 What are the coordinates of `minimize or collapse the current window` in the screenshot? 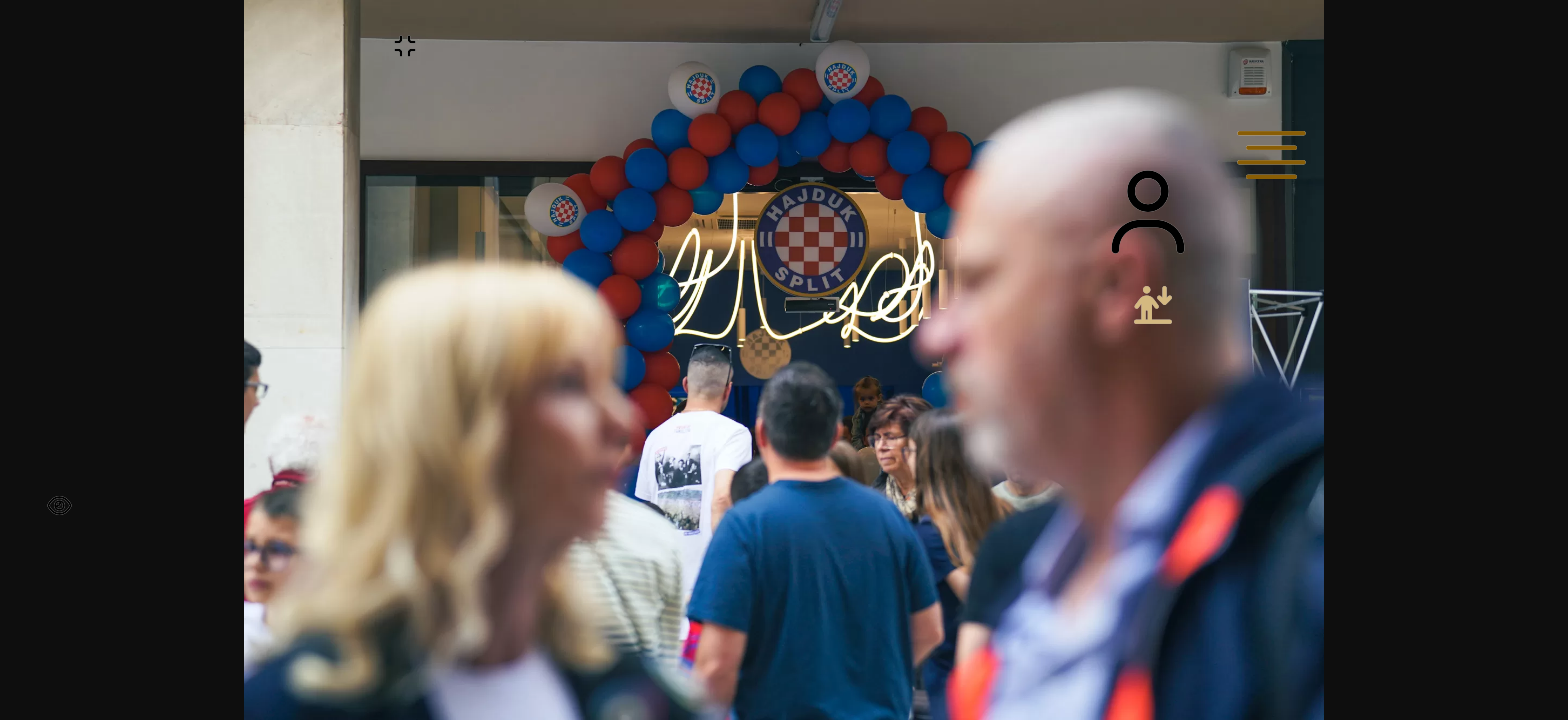 It's located at (405, 46).